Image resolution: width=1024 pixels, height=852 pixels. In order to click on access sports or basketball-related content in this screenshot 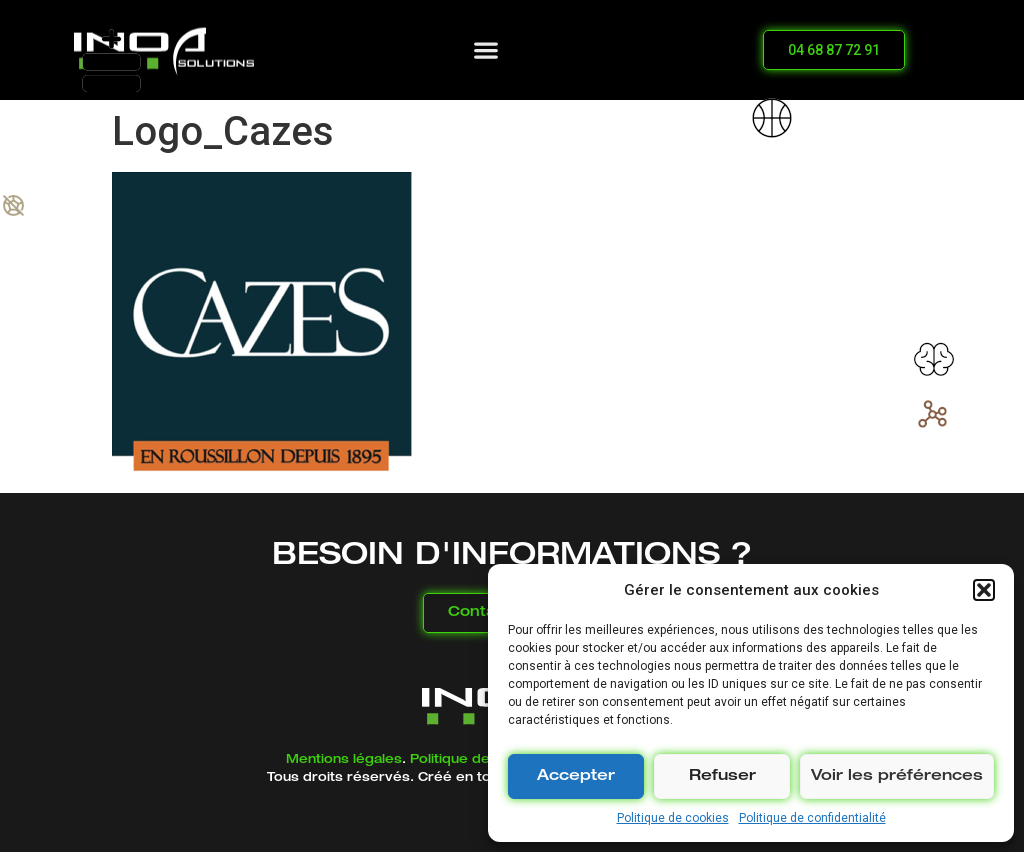, I will do `click(772, 118)`.